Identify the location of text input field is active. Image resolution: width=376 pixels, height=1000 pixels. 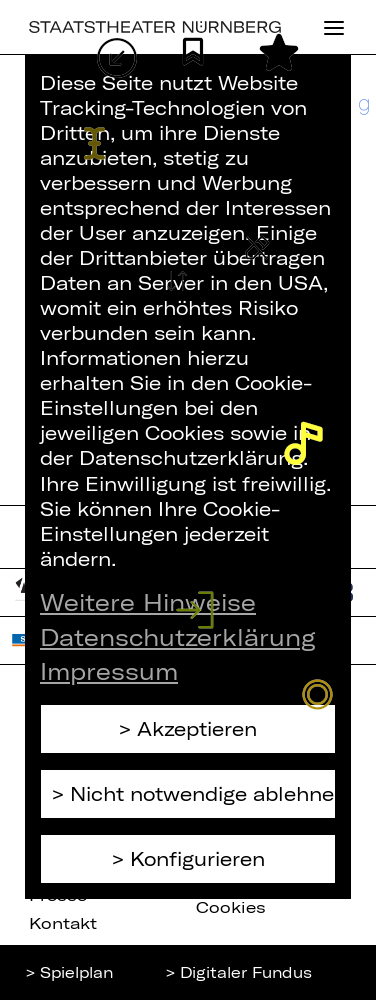
(94, 143).